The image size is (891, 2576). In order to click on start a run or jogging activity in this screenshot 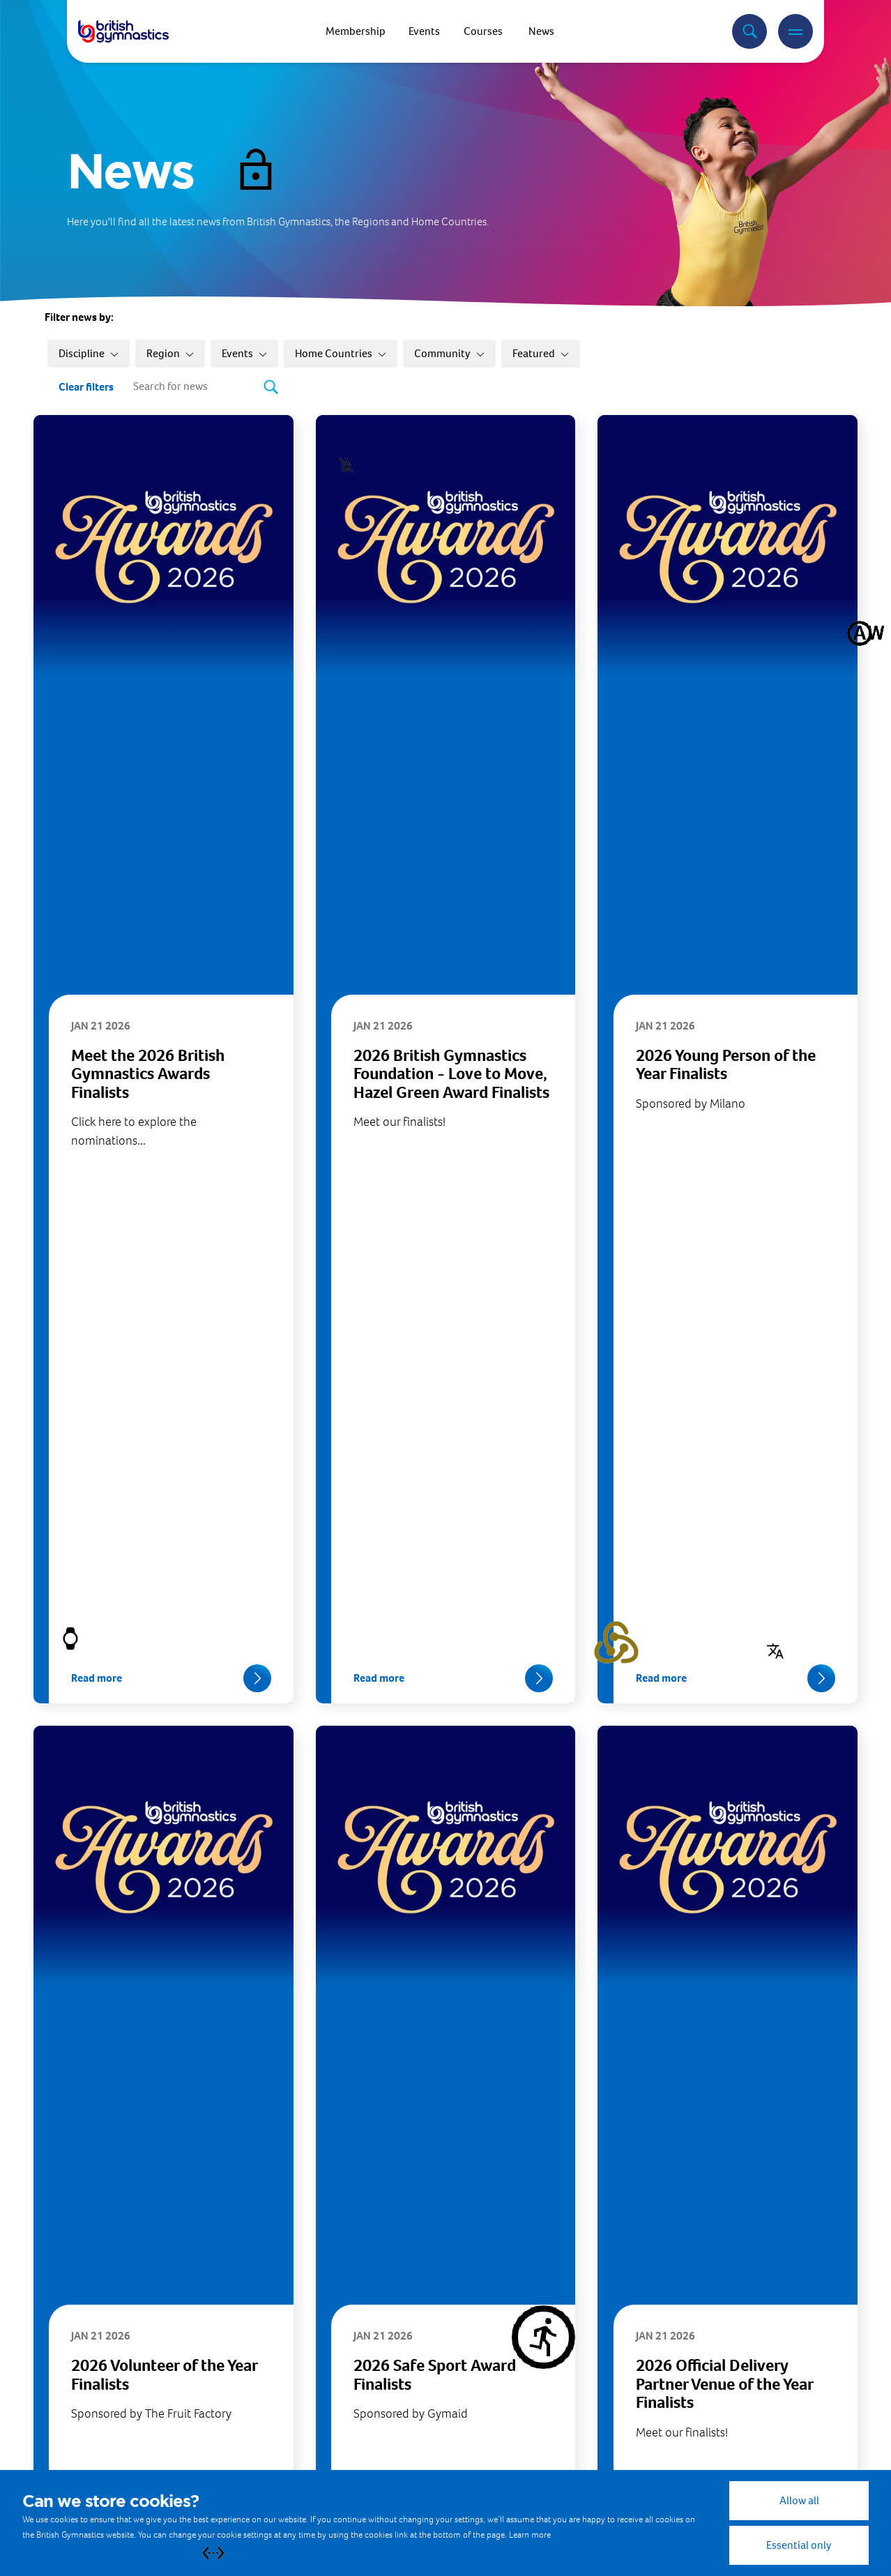, I will do `click(543, 2337)`.